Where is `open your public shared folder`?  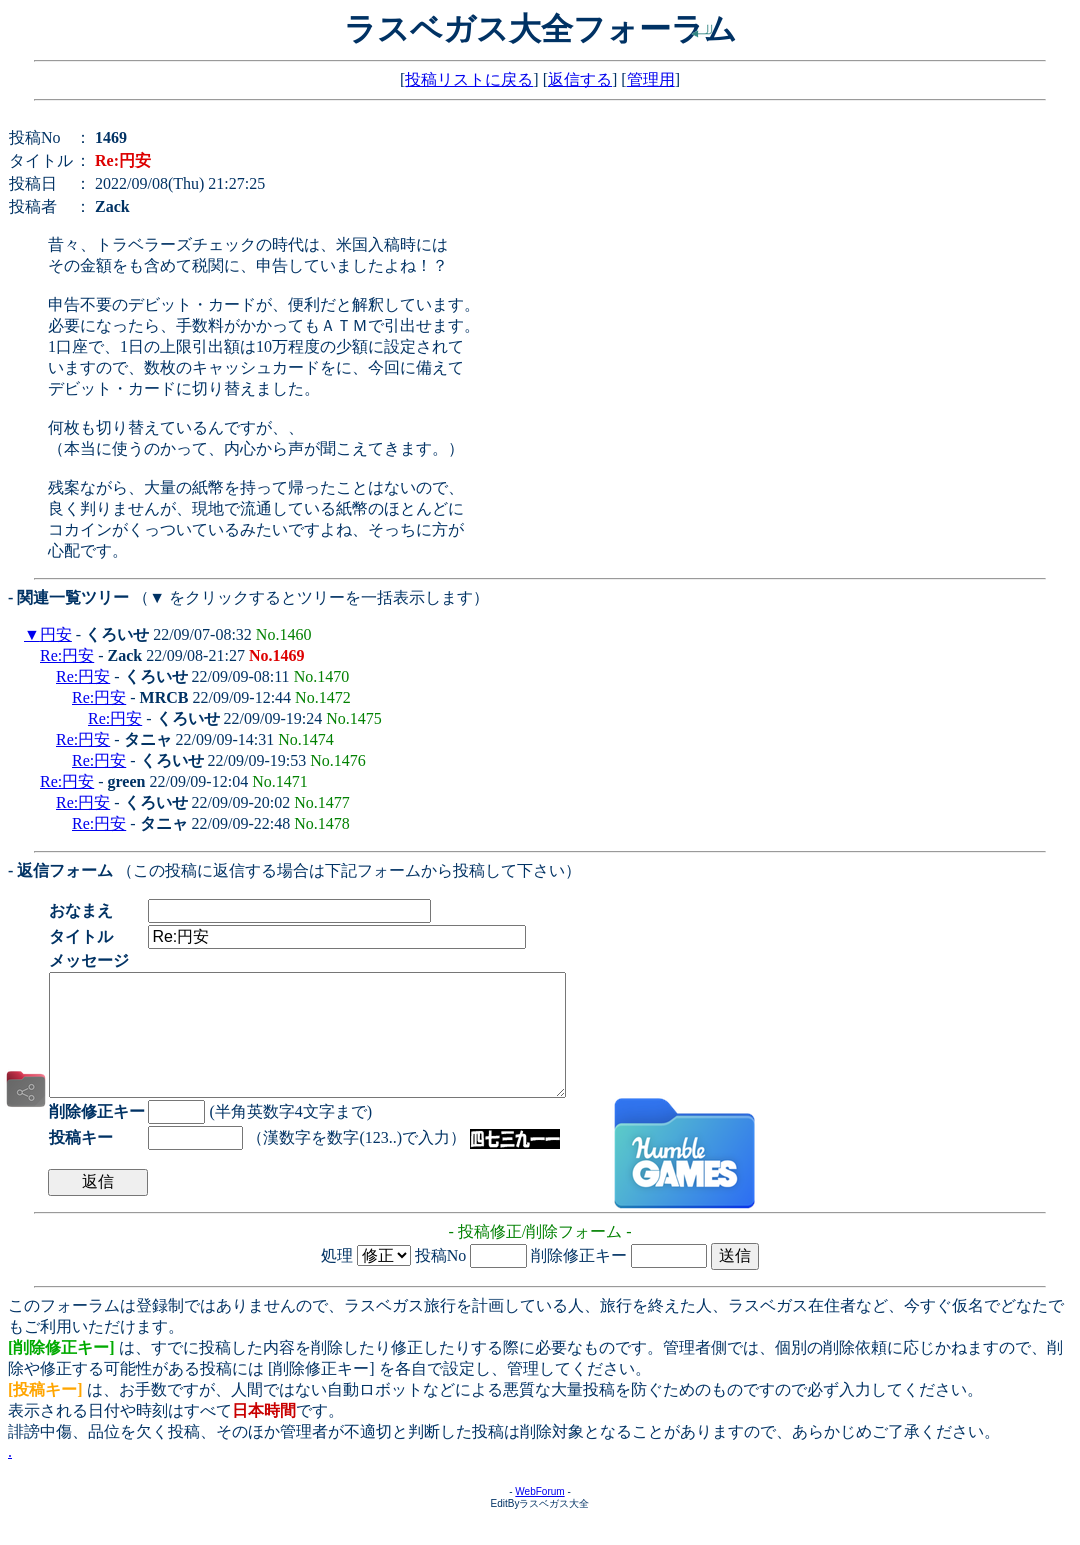 open your public shared folder is located at coordinates (26, 1089).